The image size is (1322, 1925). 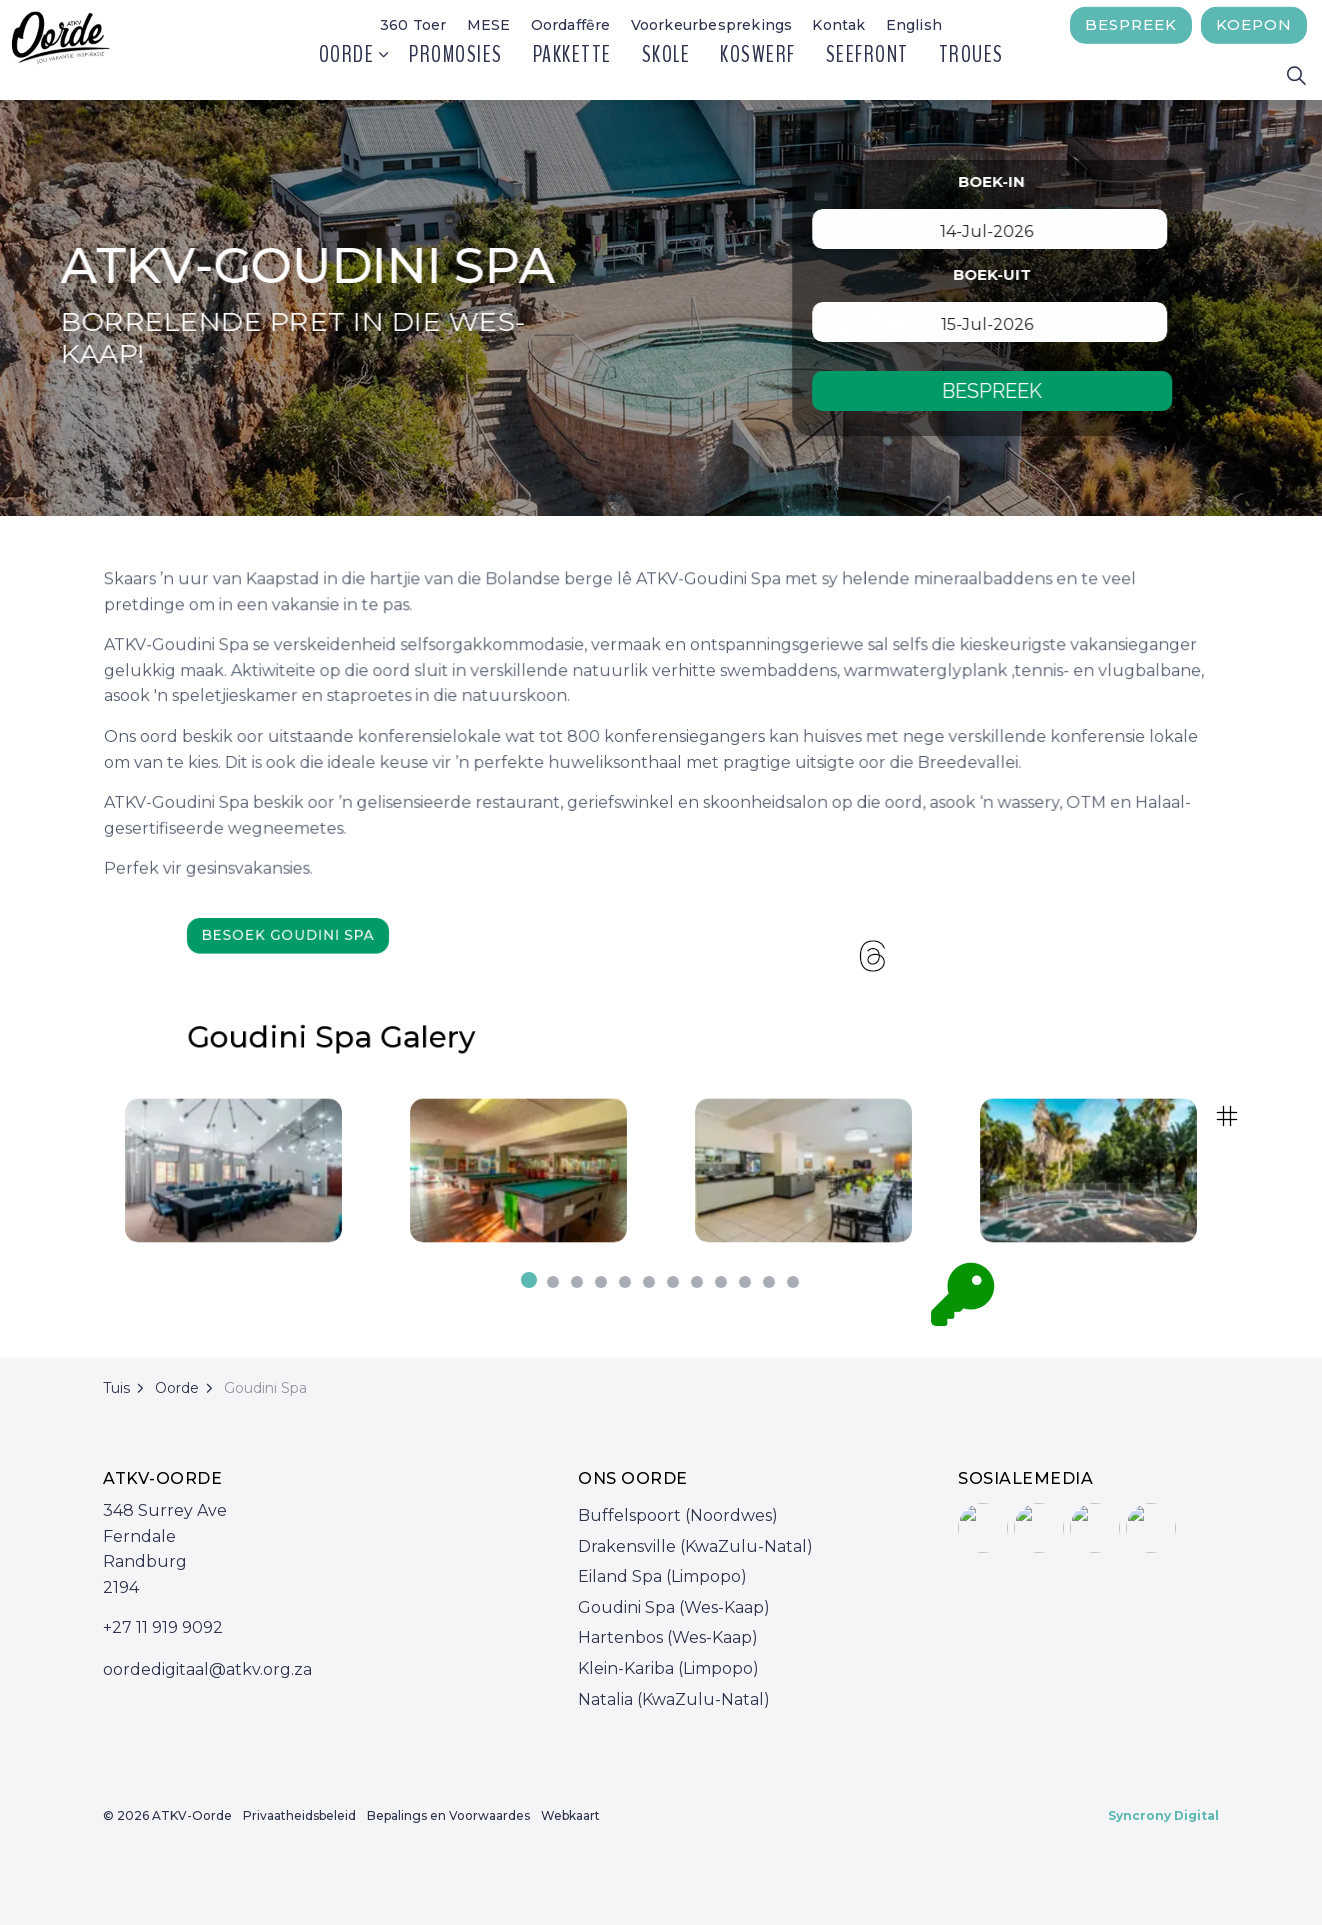 What do you see at coordinates (873, 956) in the screenshot?
I see `open the Threads app` at bounding box center [873, 956].